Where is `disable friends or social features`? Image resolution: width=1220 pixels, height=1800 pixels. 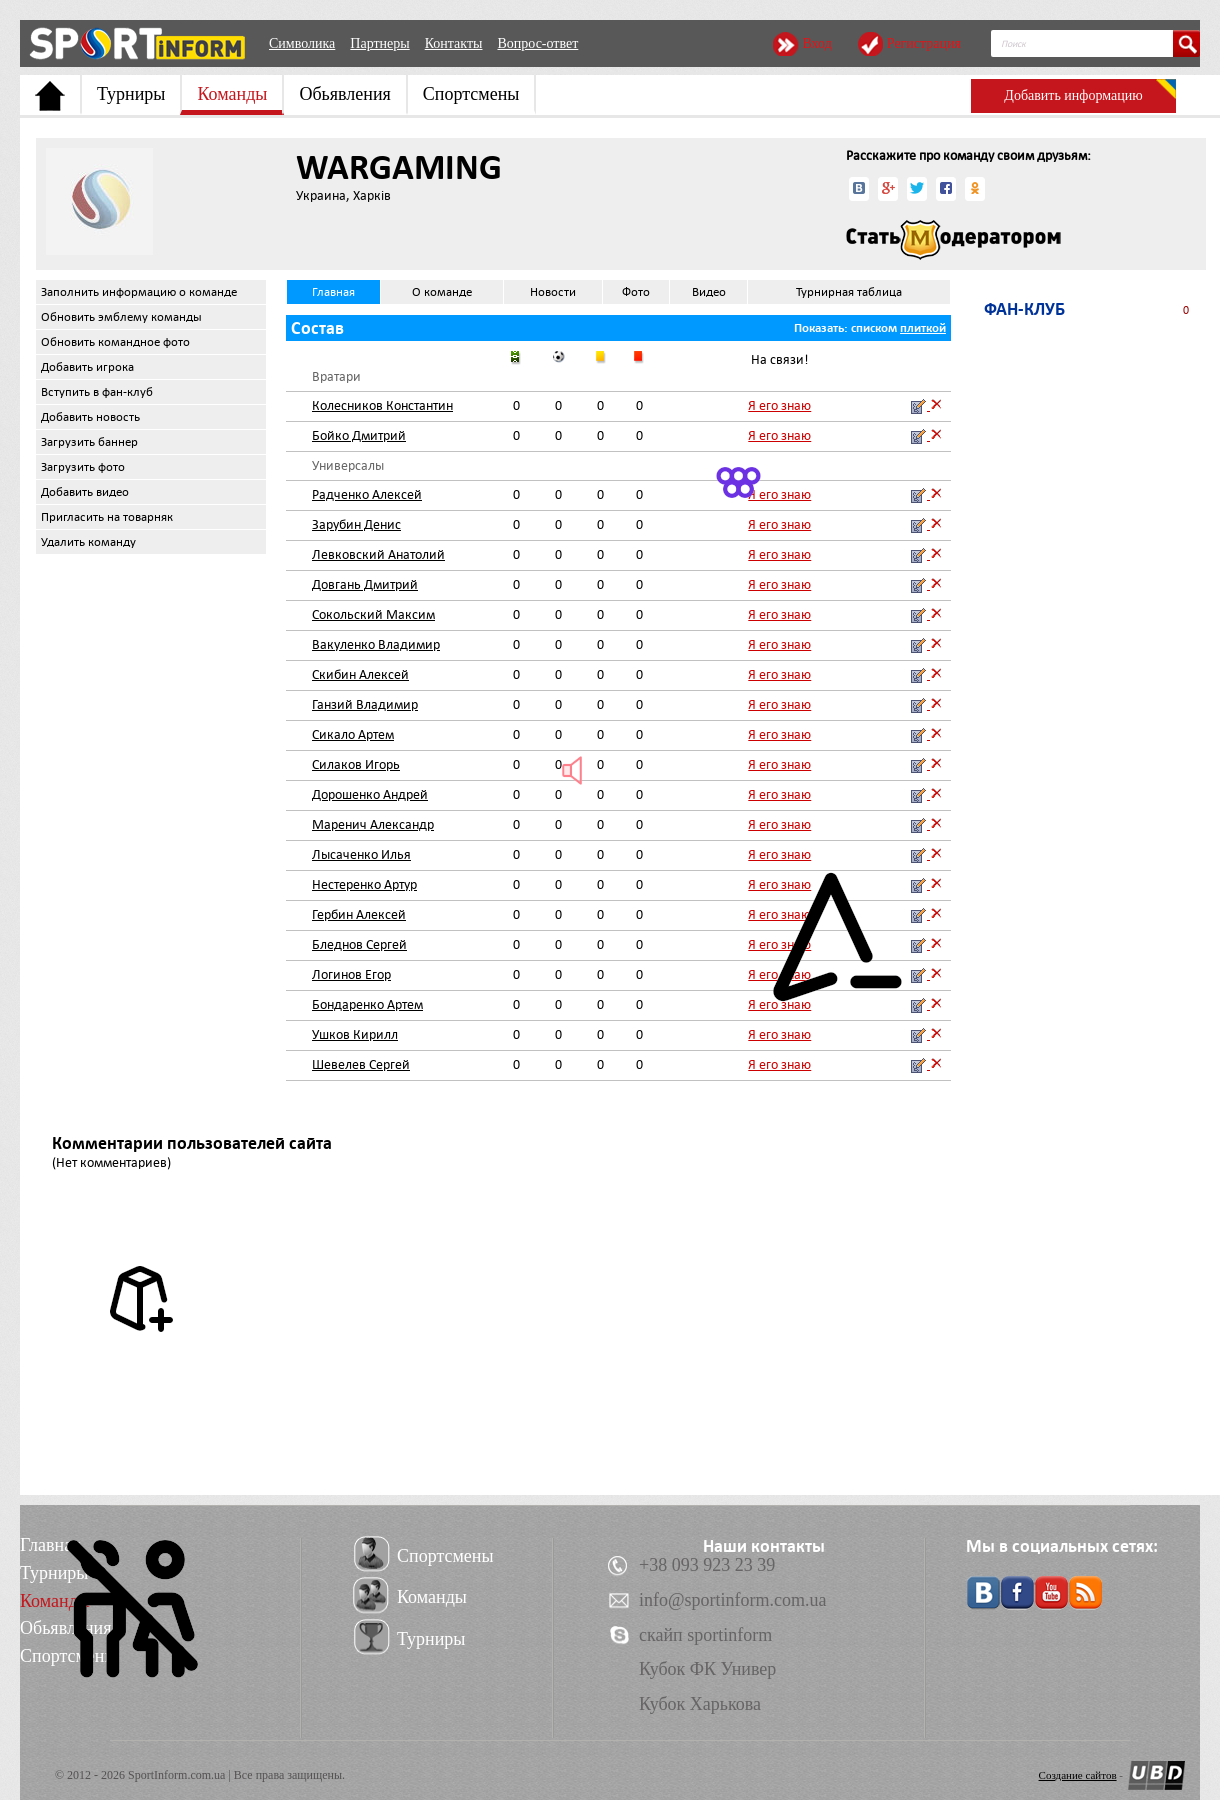
disable friends or social features is located at coordinates (132, 1605).